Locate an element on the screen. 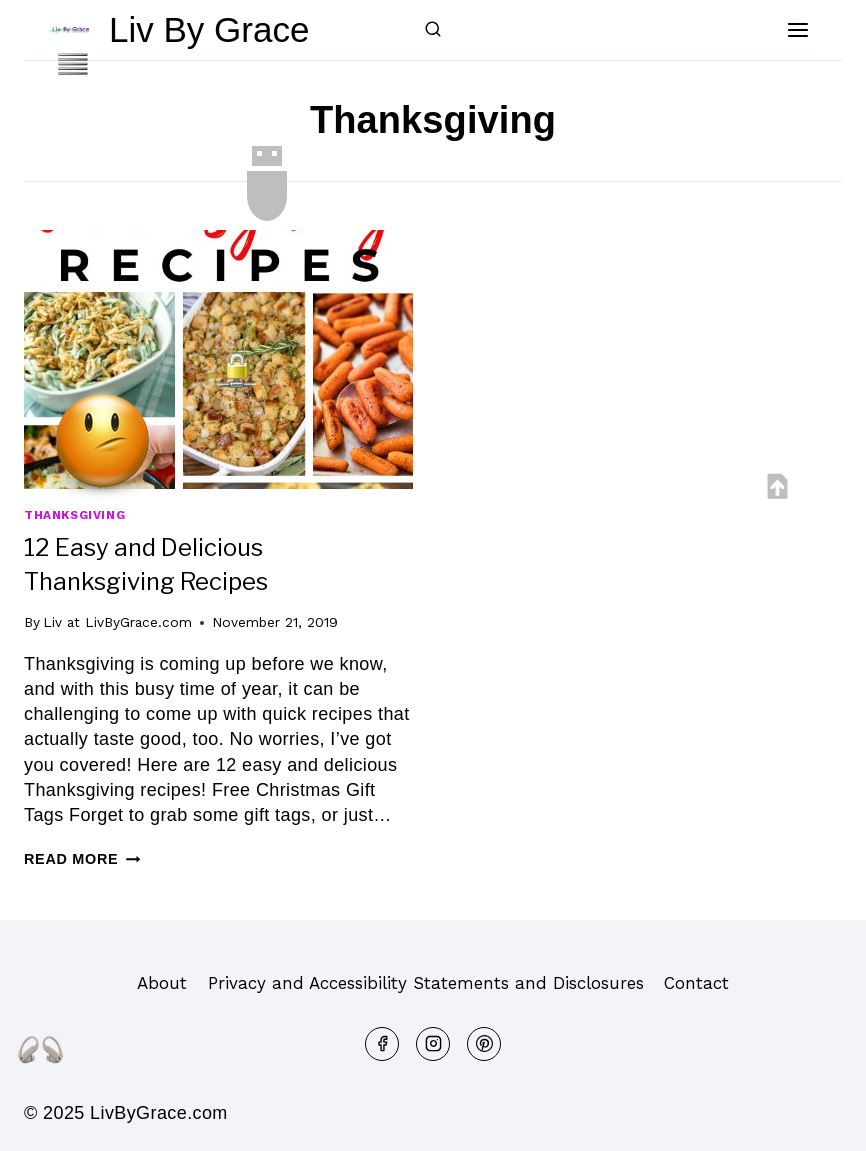  send or share a document is located at coordinates (777, 485).